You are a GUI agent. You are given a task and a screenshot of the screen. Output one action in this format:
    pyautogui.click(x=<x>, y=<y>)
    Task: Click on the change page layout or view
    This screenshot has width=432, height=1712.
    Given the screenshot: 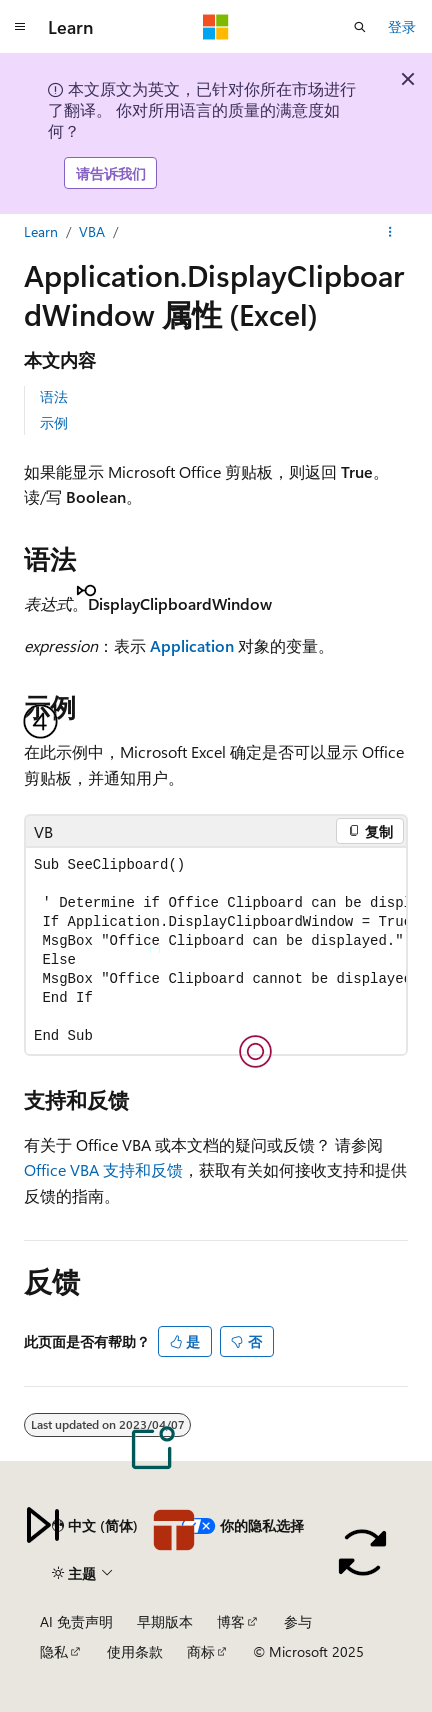 What is the action you would take?
    pyautogui.click(x=174, y=1530)
    